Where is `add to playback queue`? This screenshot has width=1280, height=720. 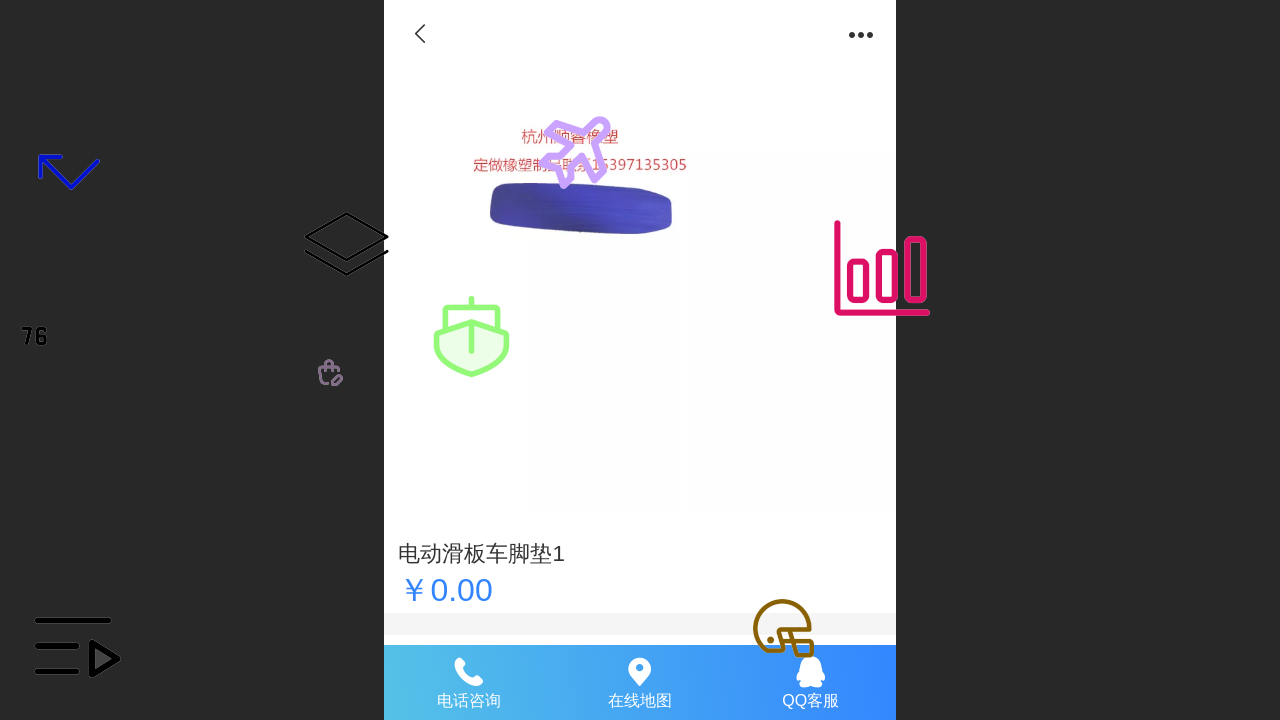 add to playback queue is located at coordinates (73, 646).